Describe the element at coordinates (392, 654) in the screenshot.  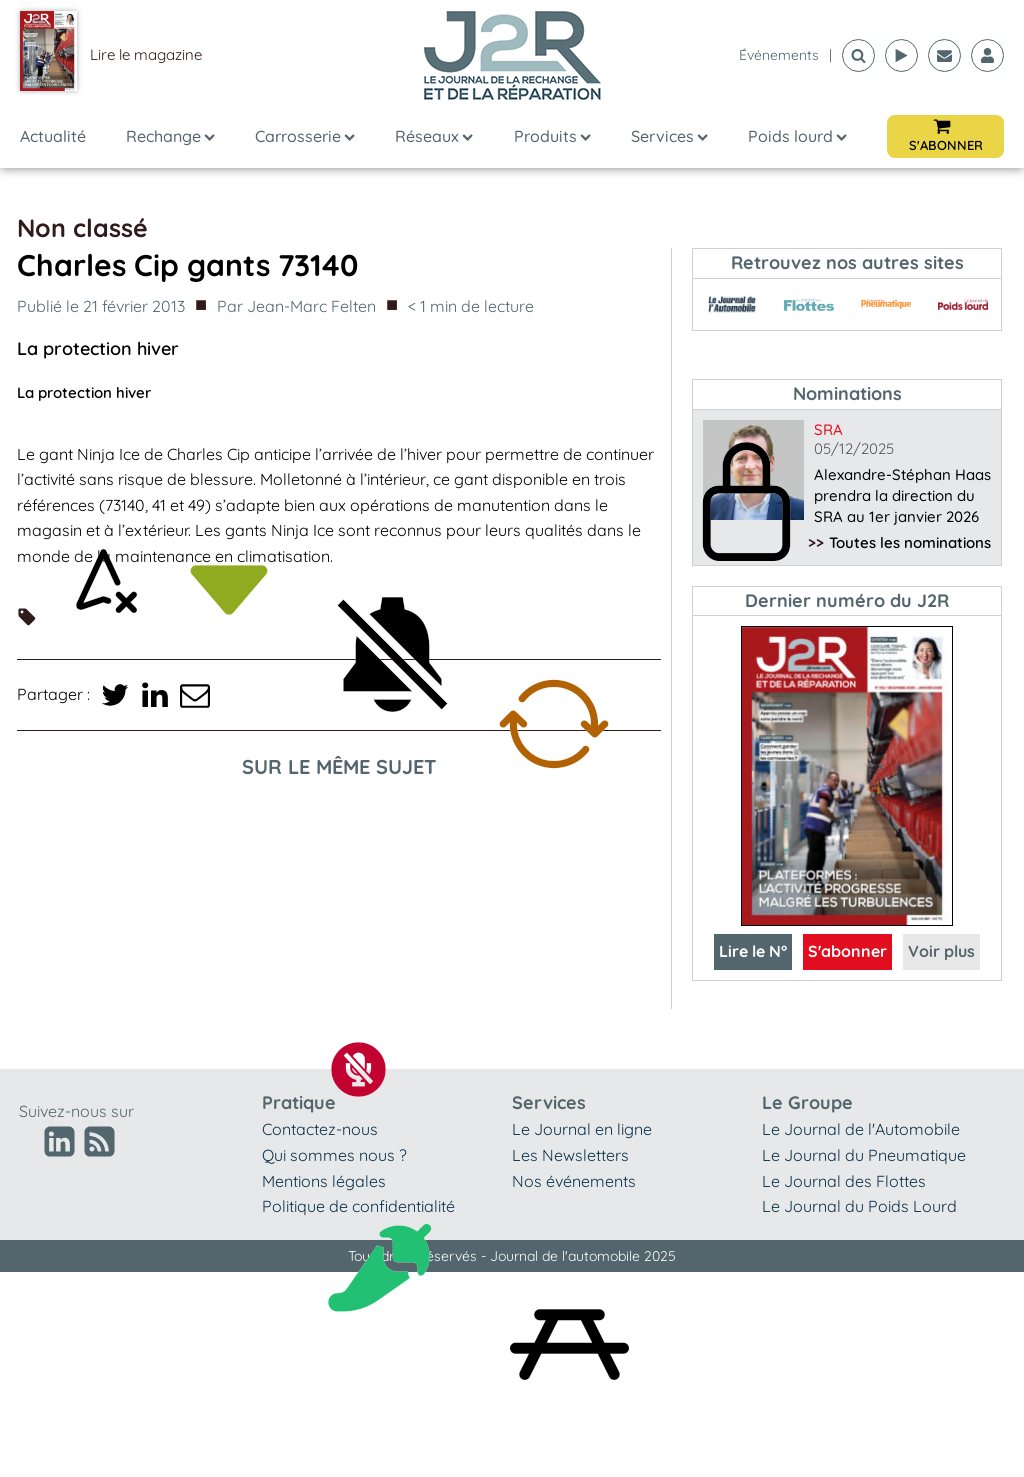
I see `mute notifications` at that location.